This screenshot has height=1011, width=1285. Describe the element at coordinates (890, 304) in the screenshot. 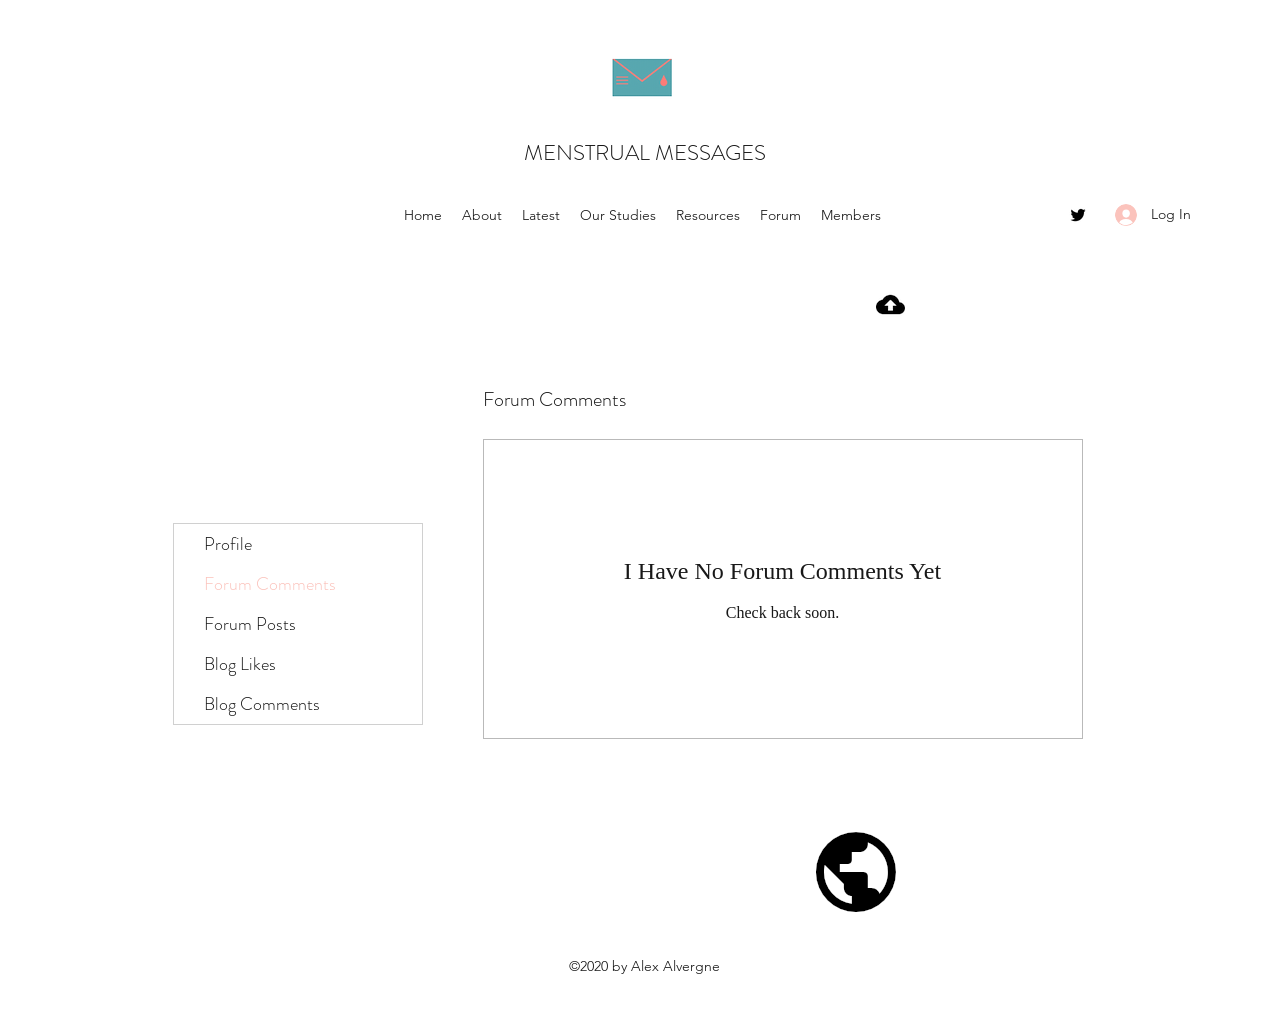

I see `upload files to cloud storage` at that location.